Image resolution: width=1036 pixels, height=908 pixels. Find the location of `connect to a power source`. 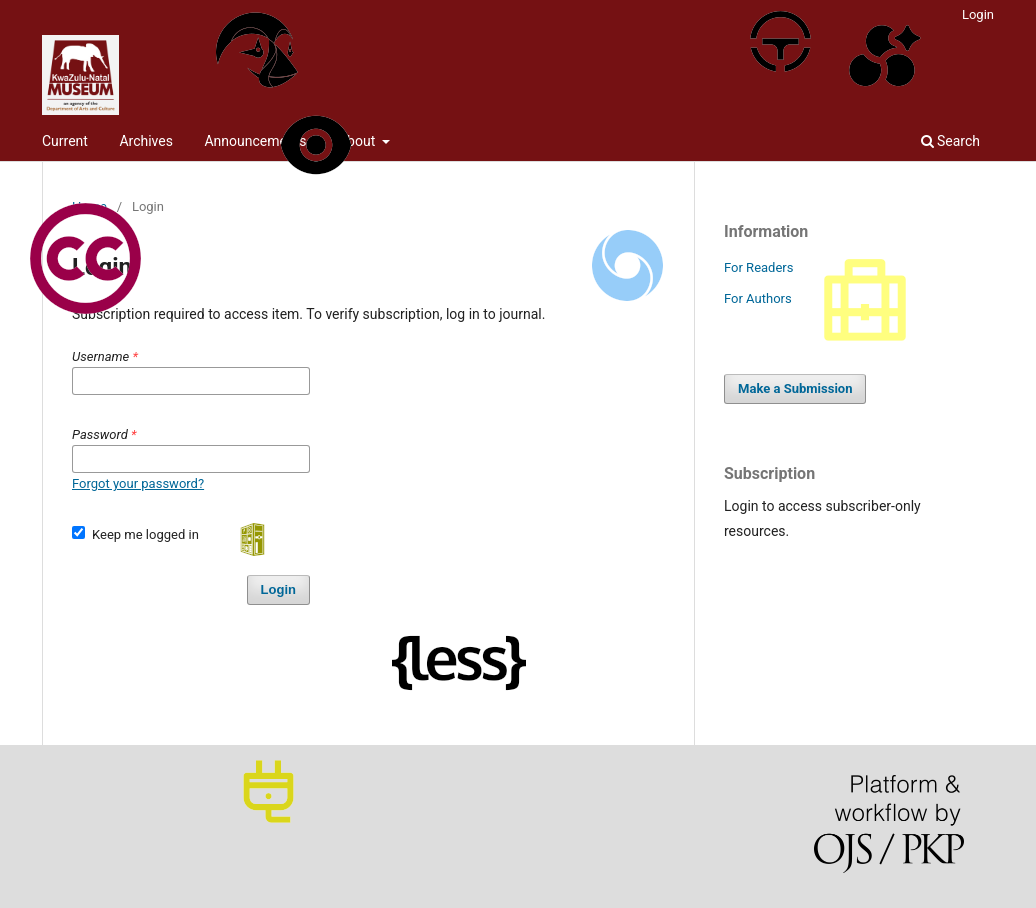

connect to a power source is located at coordinates (268, 791).